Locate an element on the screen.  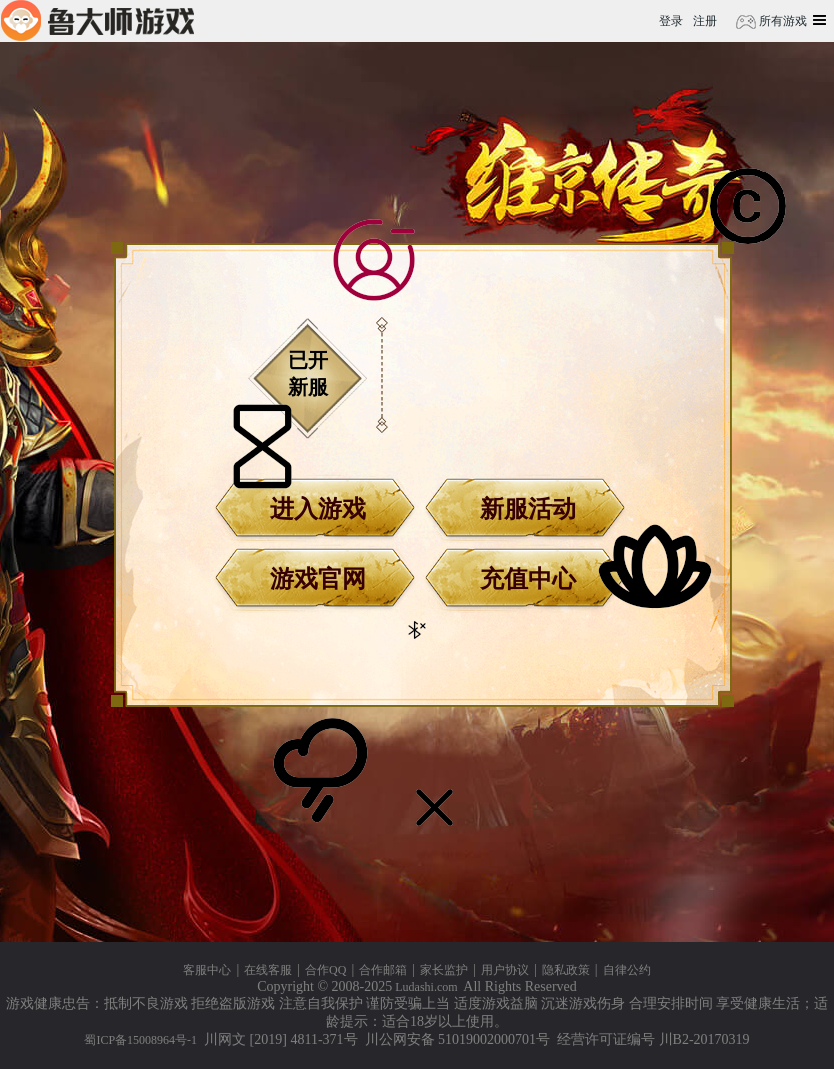
indicates rainy weather conditions is located at coordinates (320, 768).